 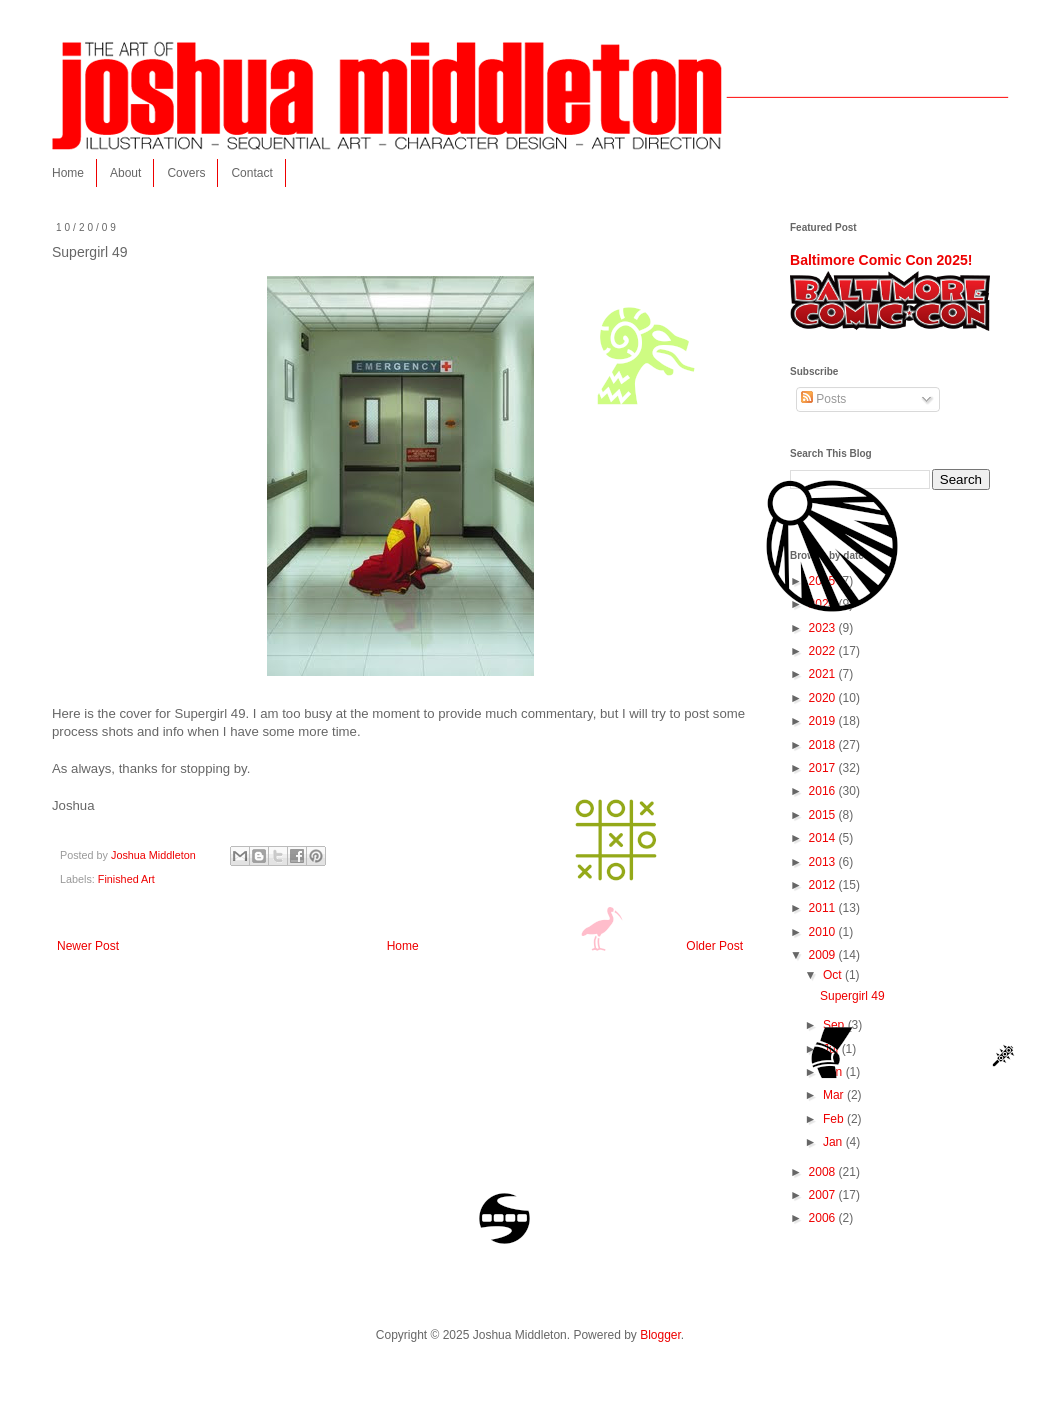 I want to click on play tic-tac-toe game, so click(x=616, y=840).